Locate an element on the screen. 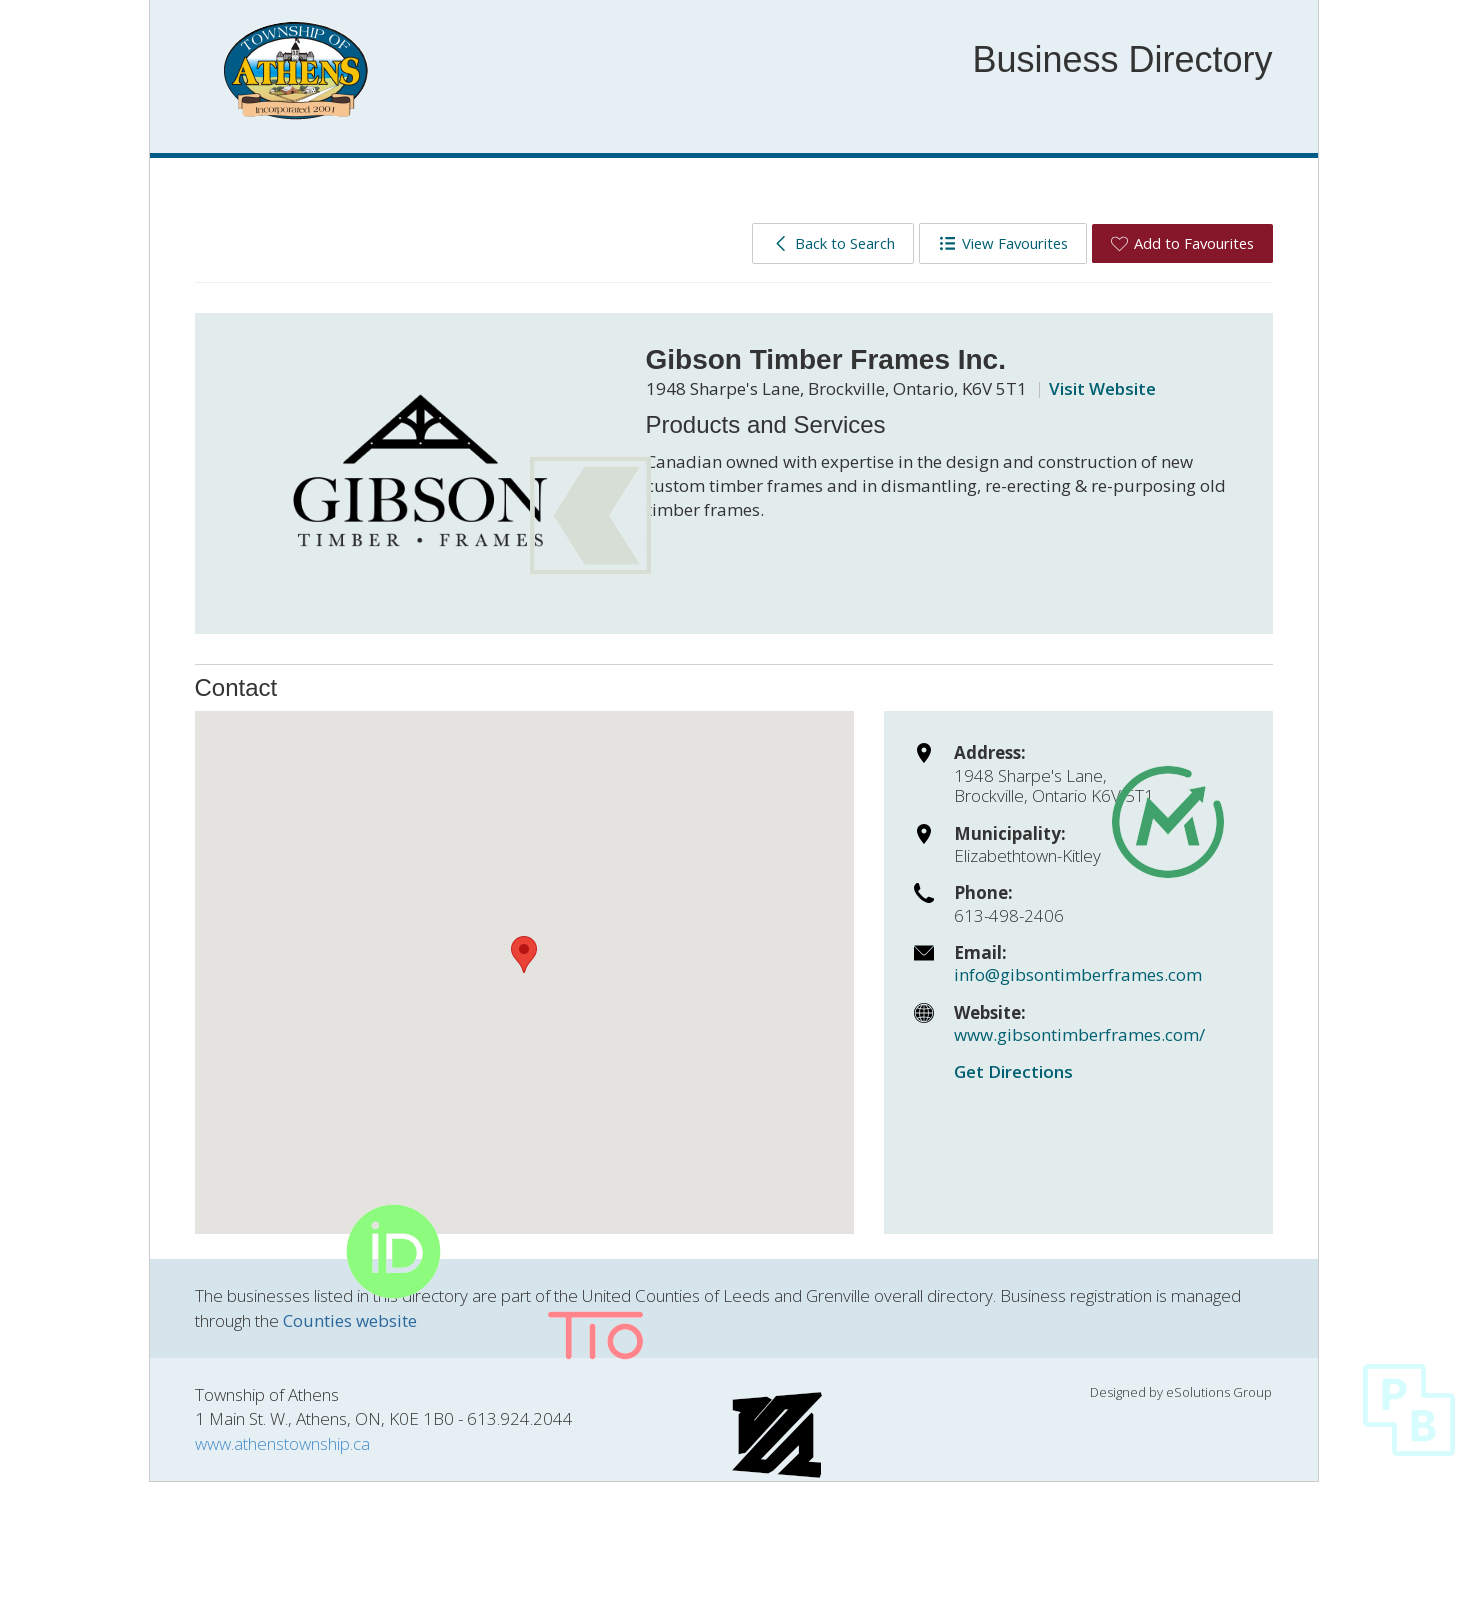  FFmpeg multimedia framework logo is located at coordinates (777, 1435).